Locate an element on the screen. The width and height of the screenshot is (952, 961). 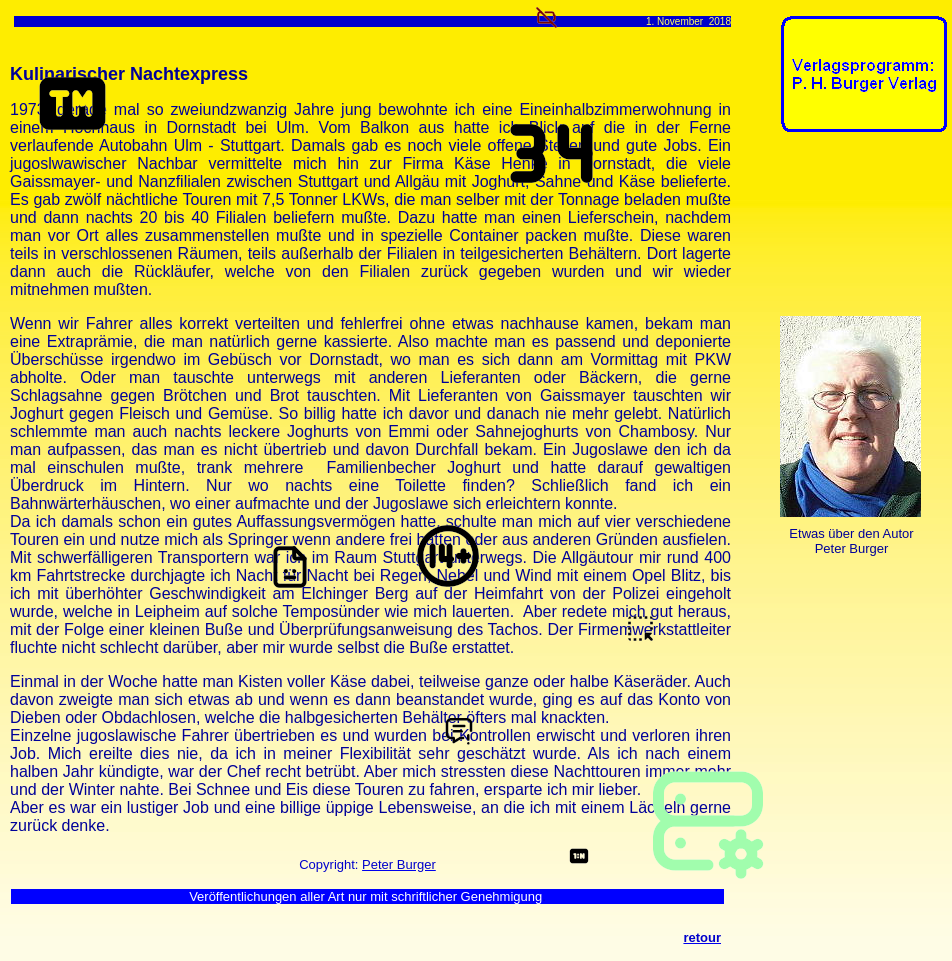
indicates trademarked content or branding is located at coordinates (72, 103).